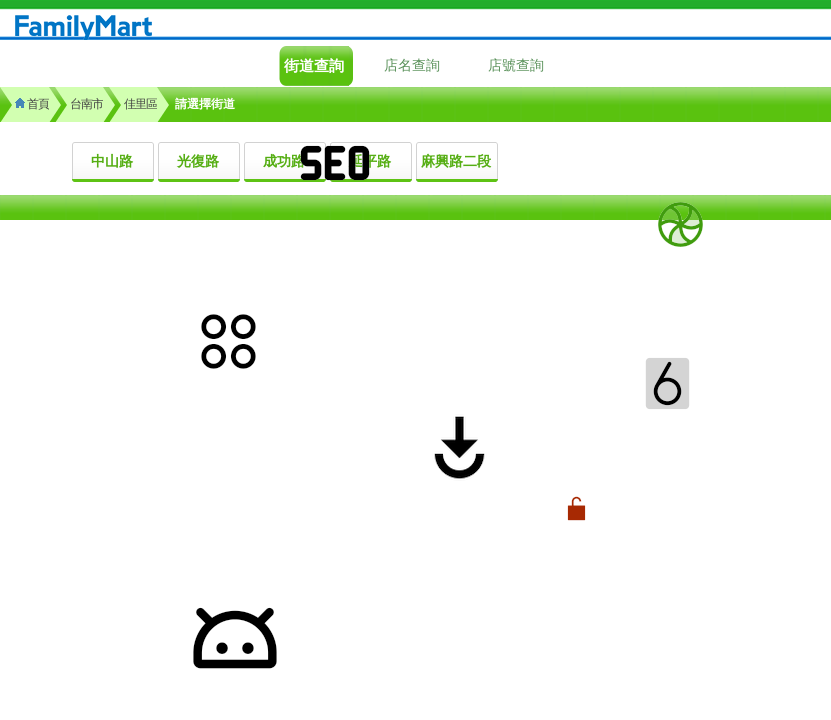 The image size is (831, 720). I want to click on android device or operating system indicator, so click(235, 641).